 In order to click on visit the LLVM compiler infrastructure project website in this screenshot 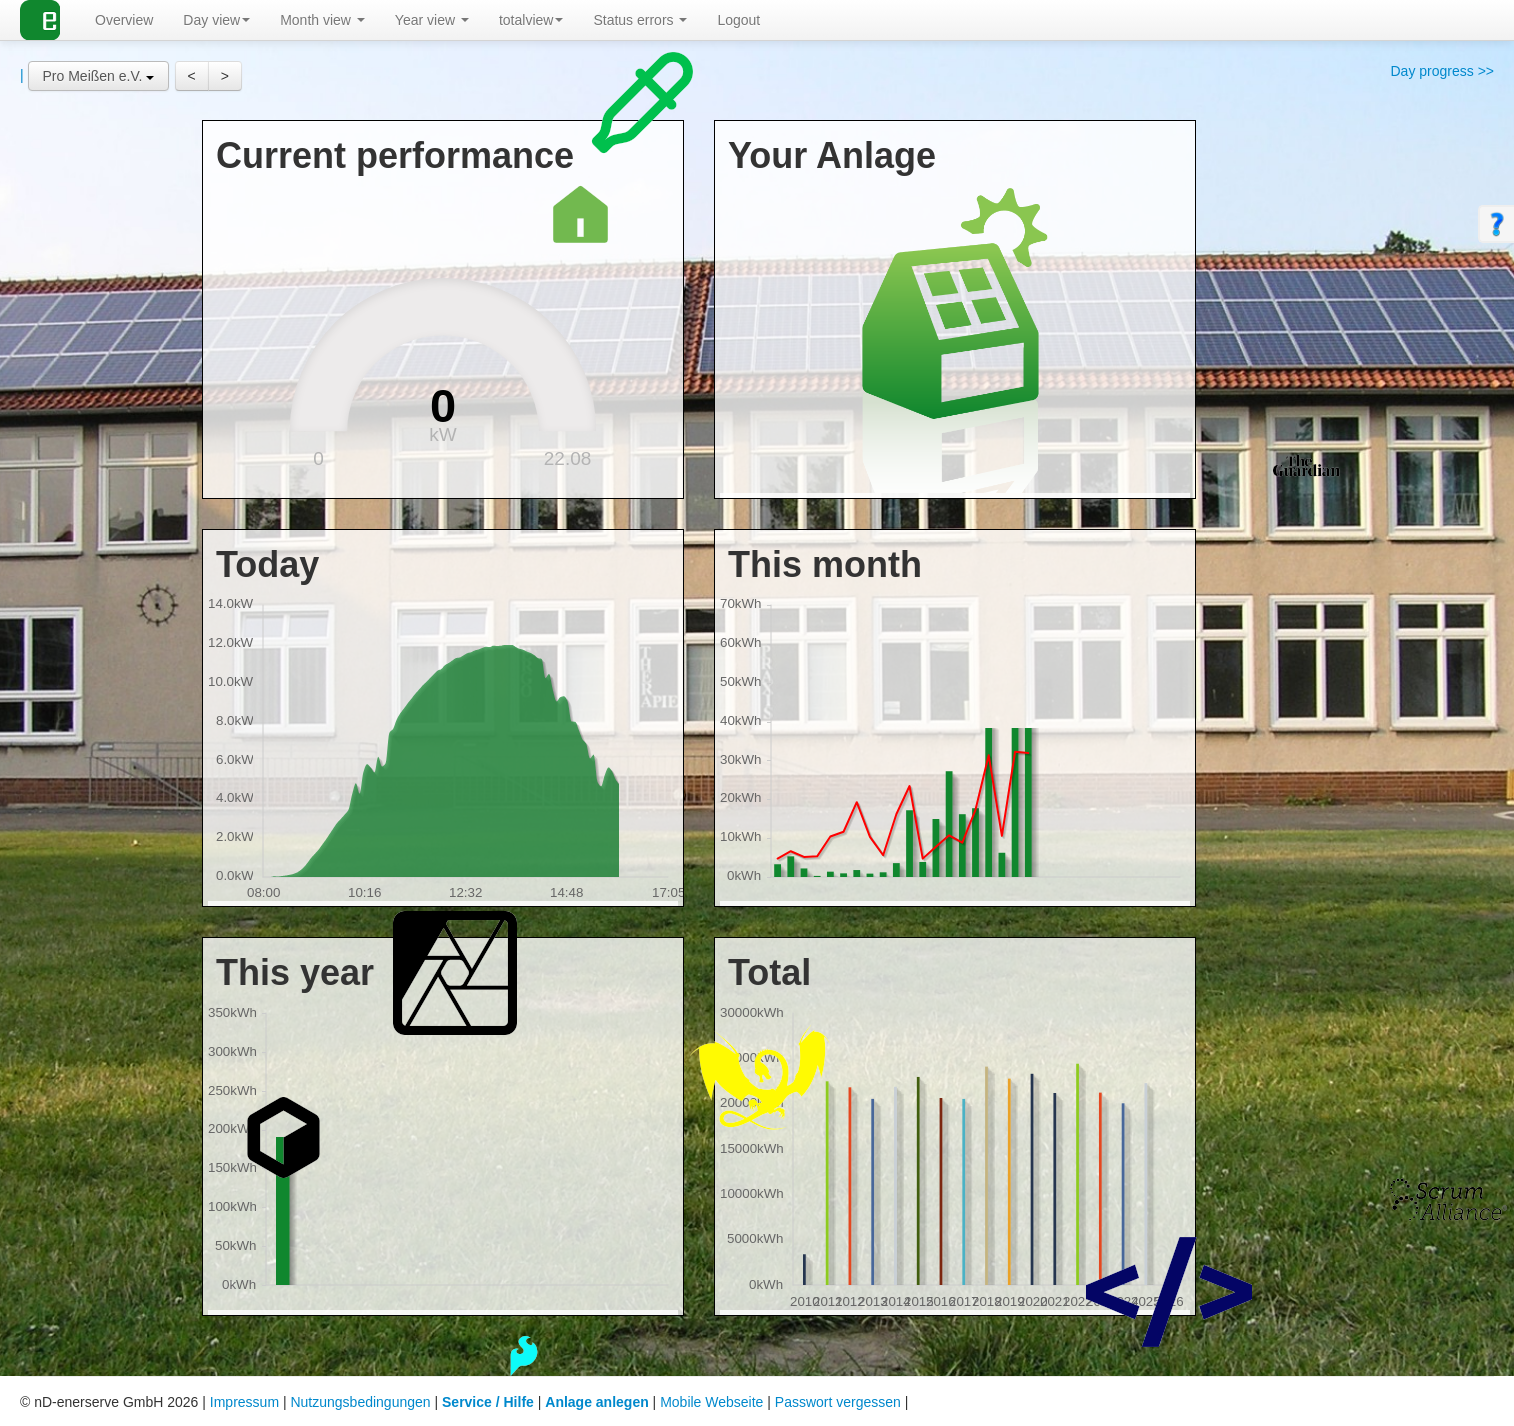, I will do `click(760, 1077)`.